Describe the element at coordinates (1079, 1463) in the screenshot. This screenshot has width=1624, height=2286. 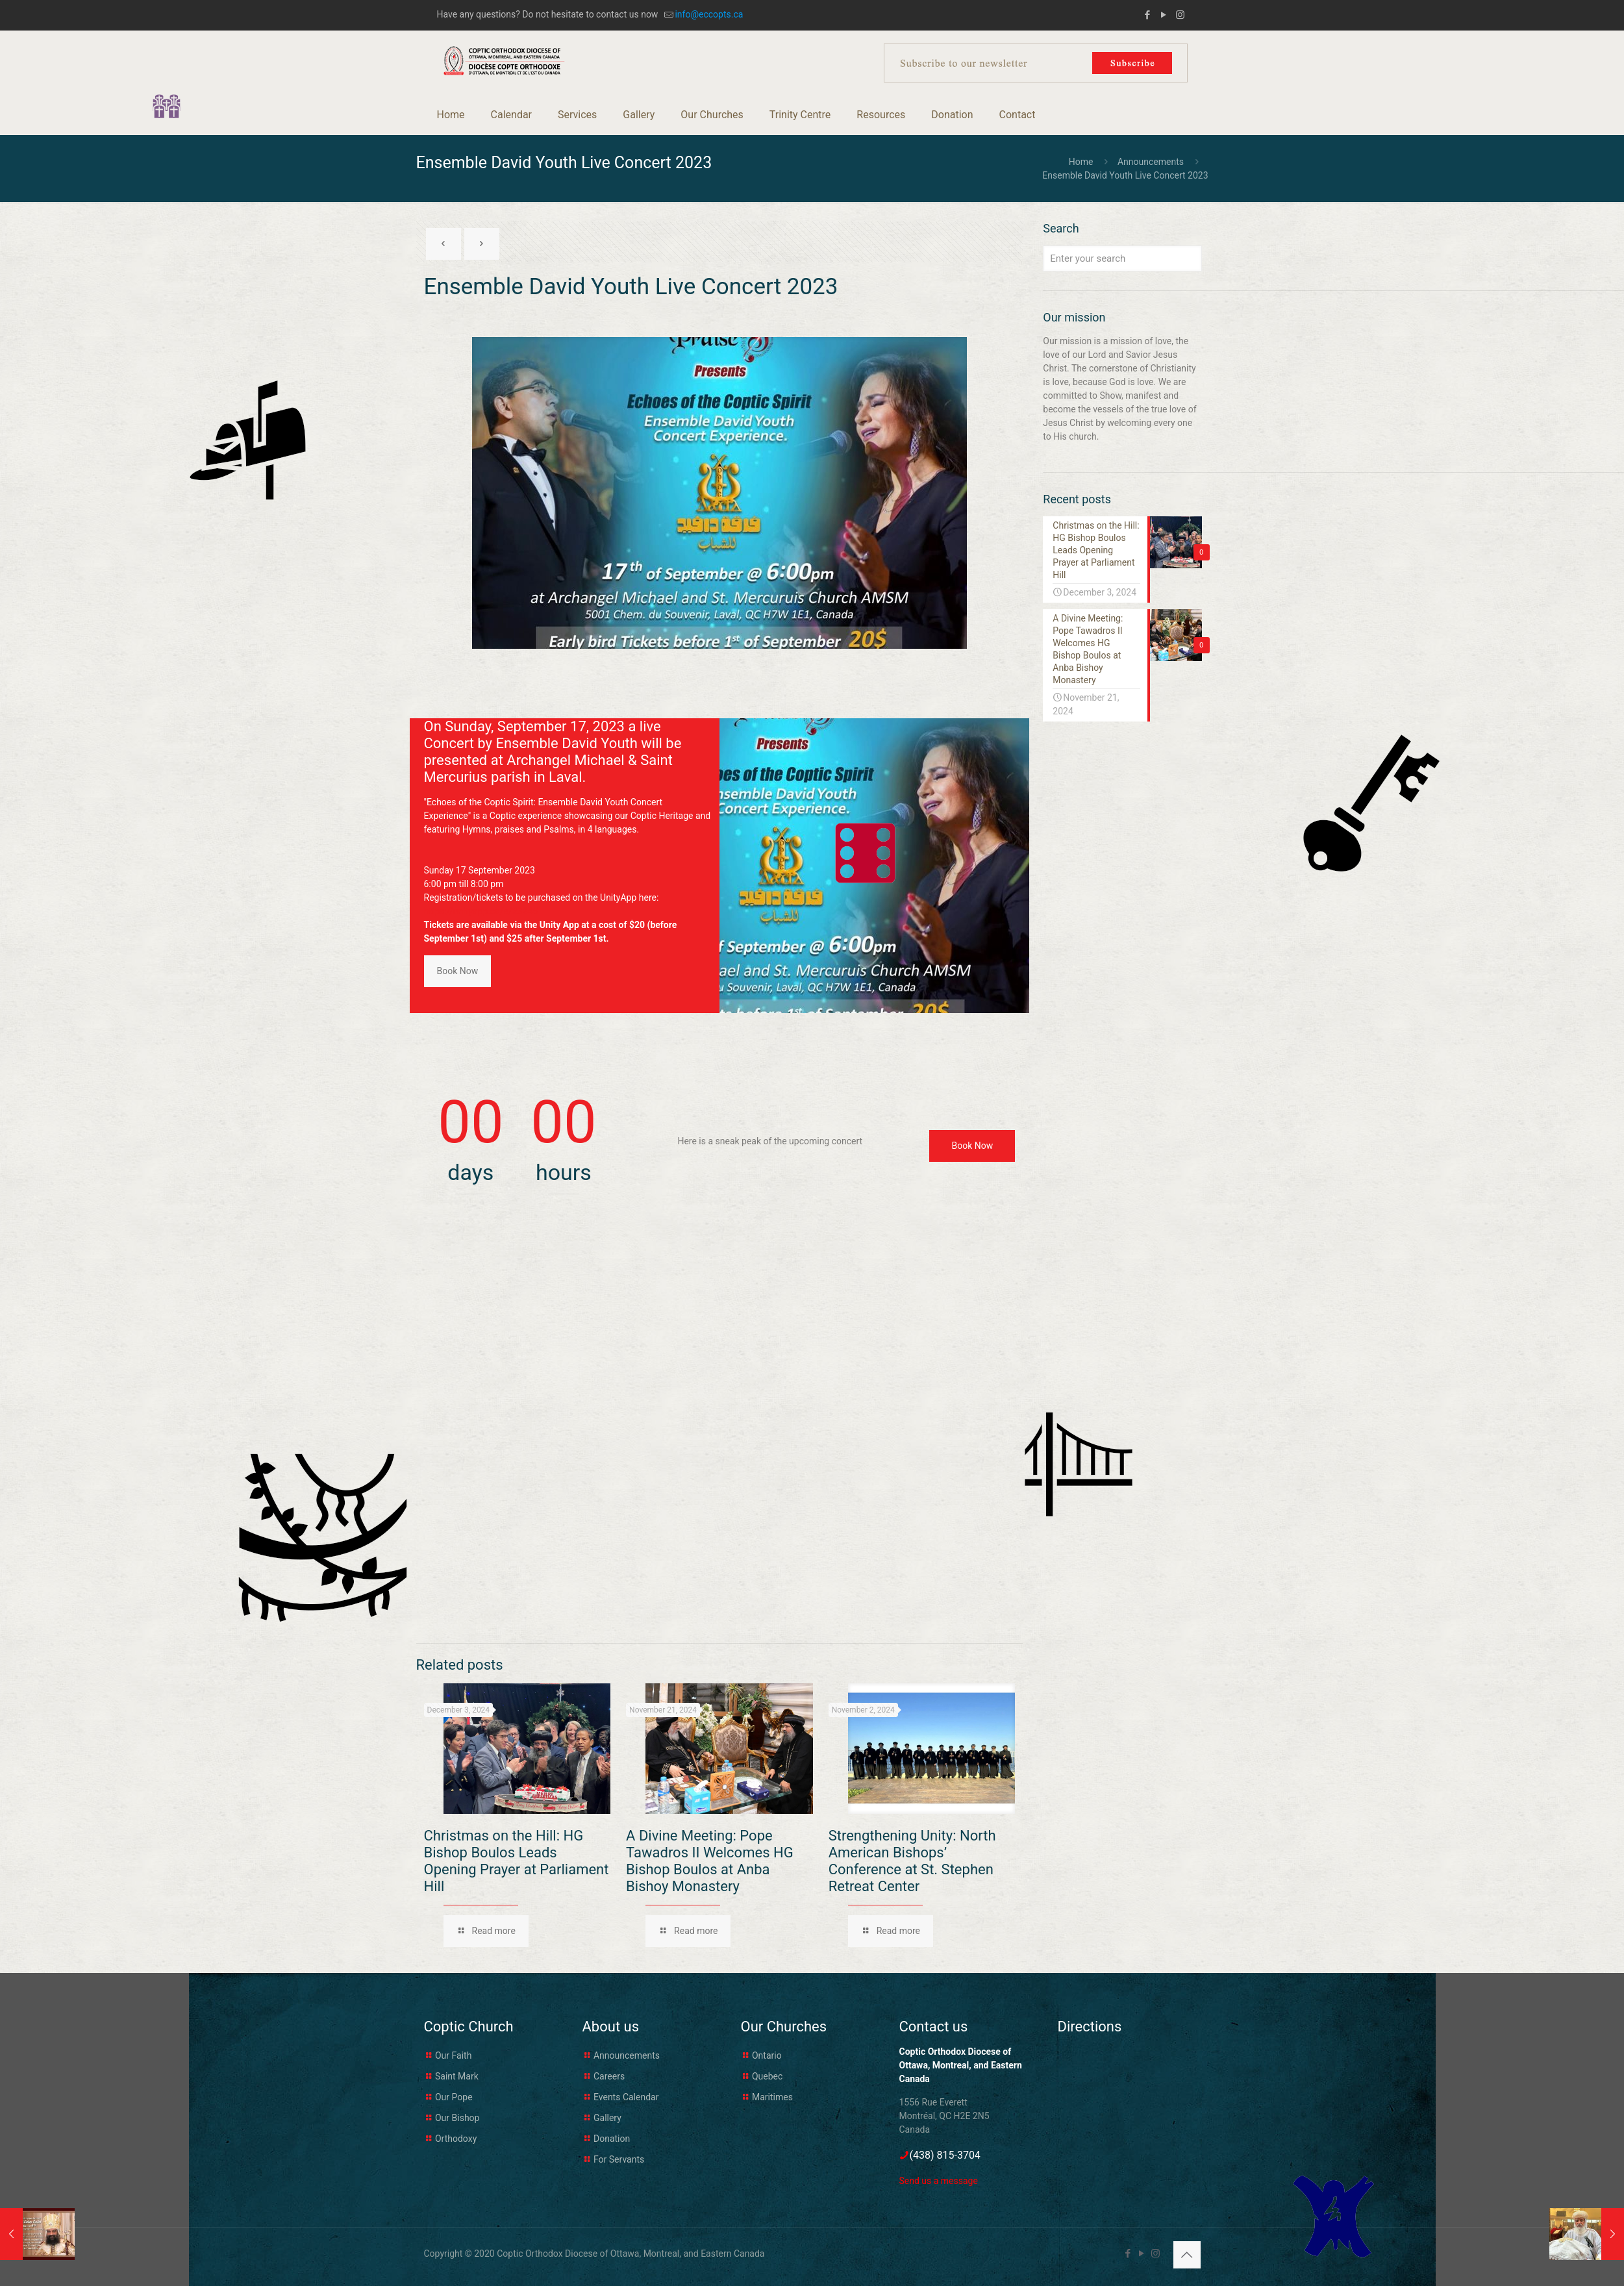
I see `view bridge or infrastructure locations` at that location.